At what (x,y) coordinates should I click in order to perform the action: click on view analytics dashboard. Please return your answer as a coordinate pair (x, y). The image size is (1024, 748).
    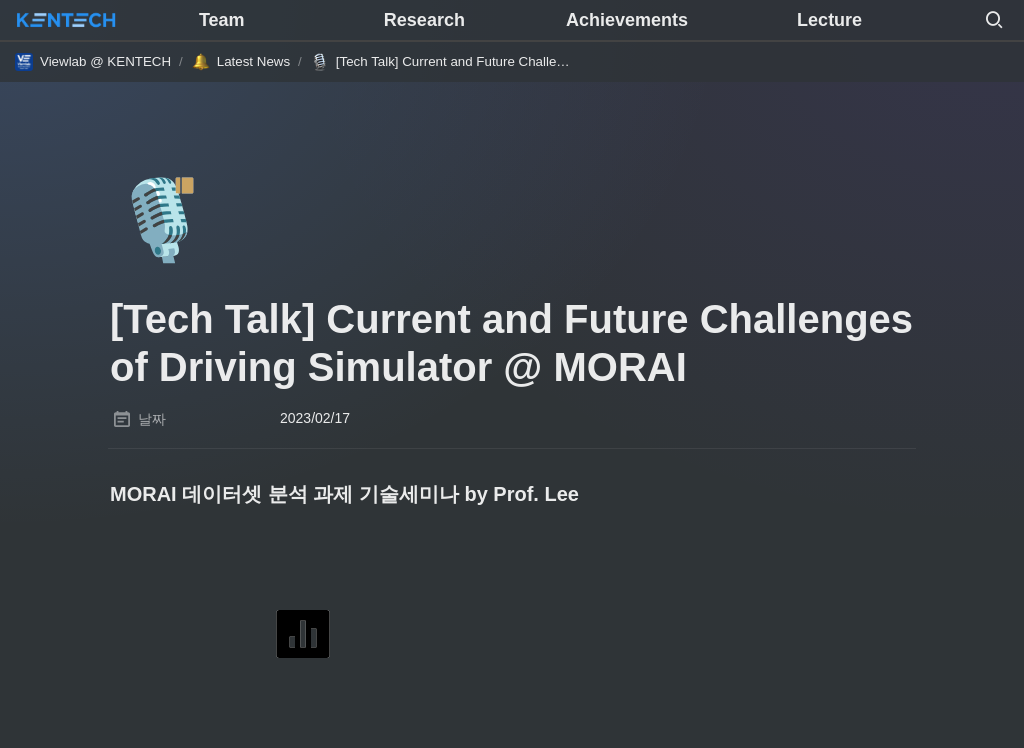
    Looking at the image, I should click on (303, 634).